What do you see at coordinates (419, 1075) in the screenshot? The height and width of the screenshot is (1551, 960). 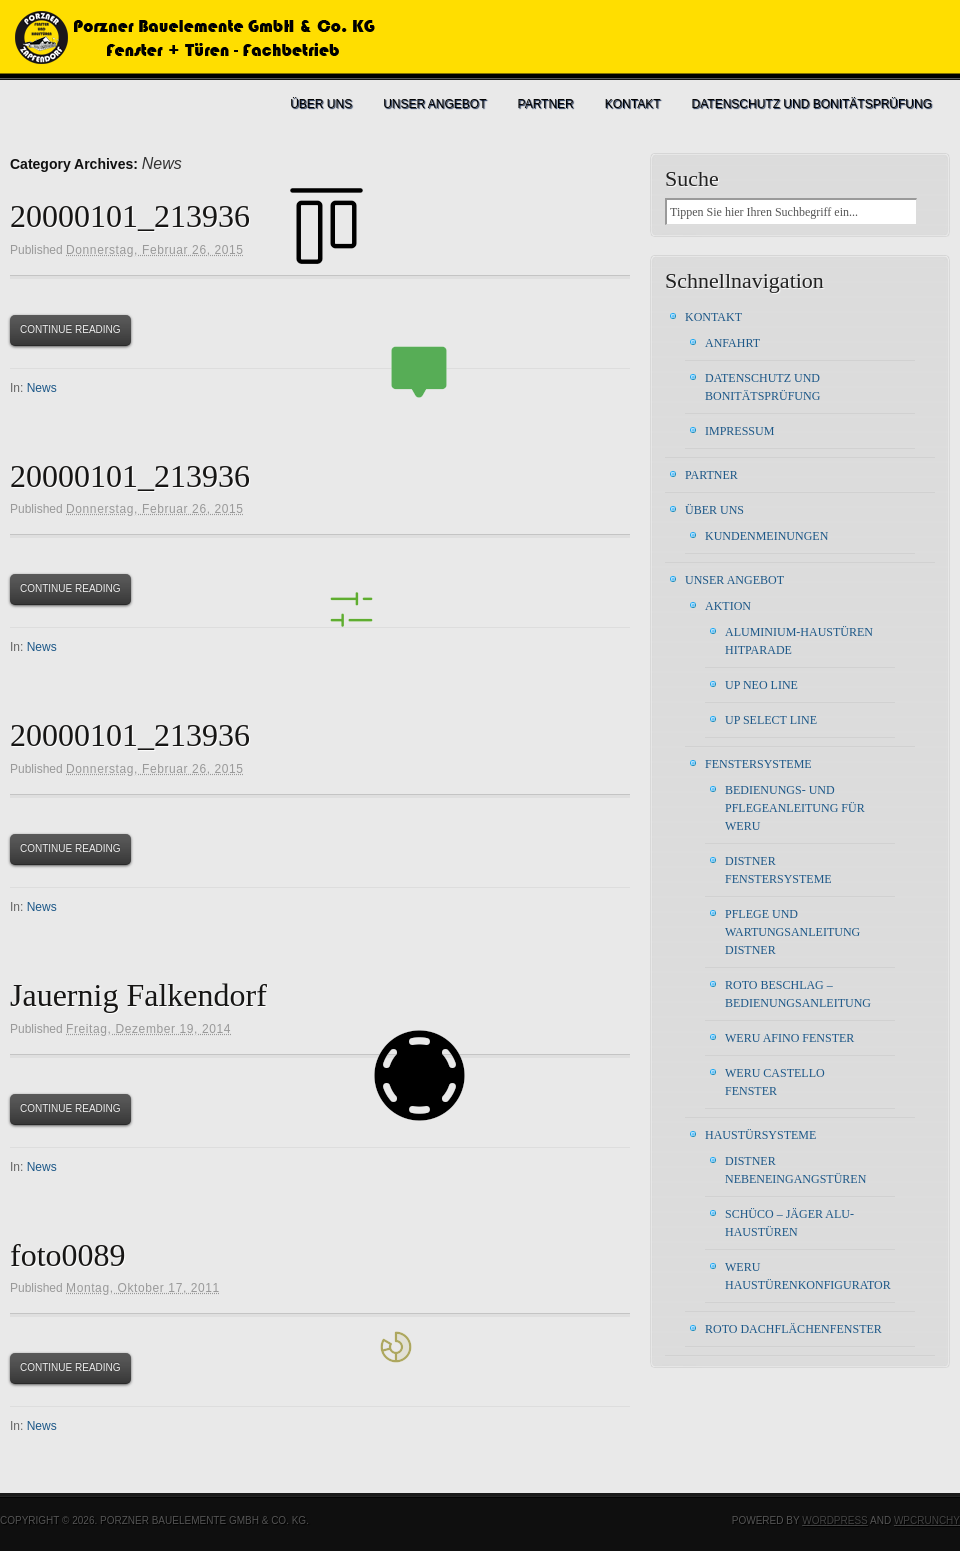 I see `indicates loading or processing in progress` at bounding box center [419, 1075].